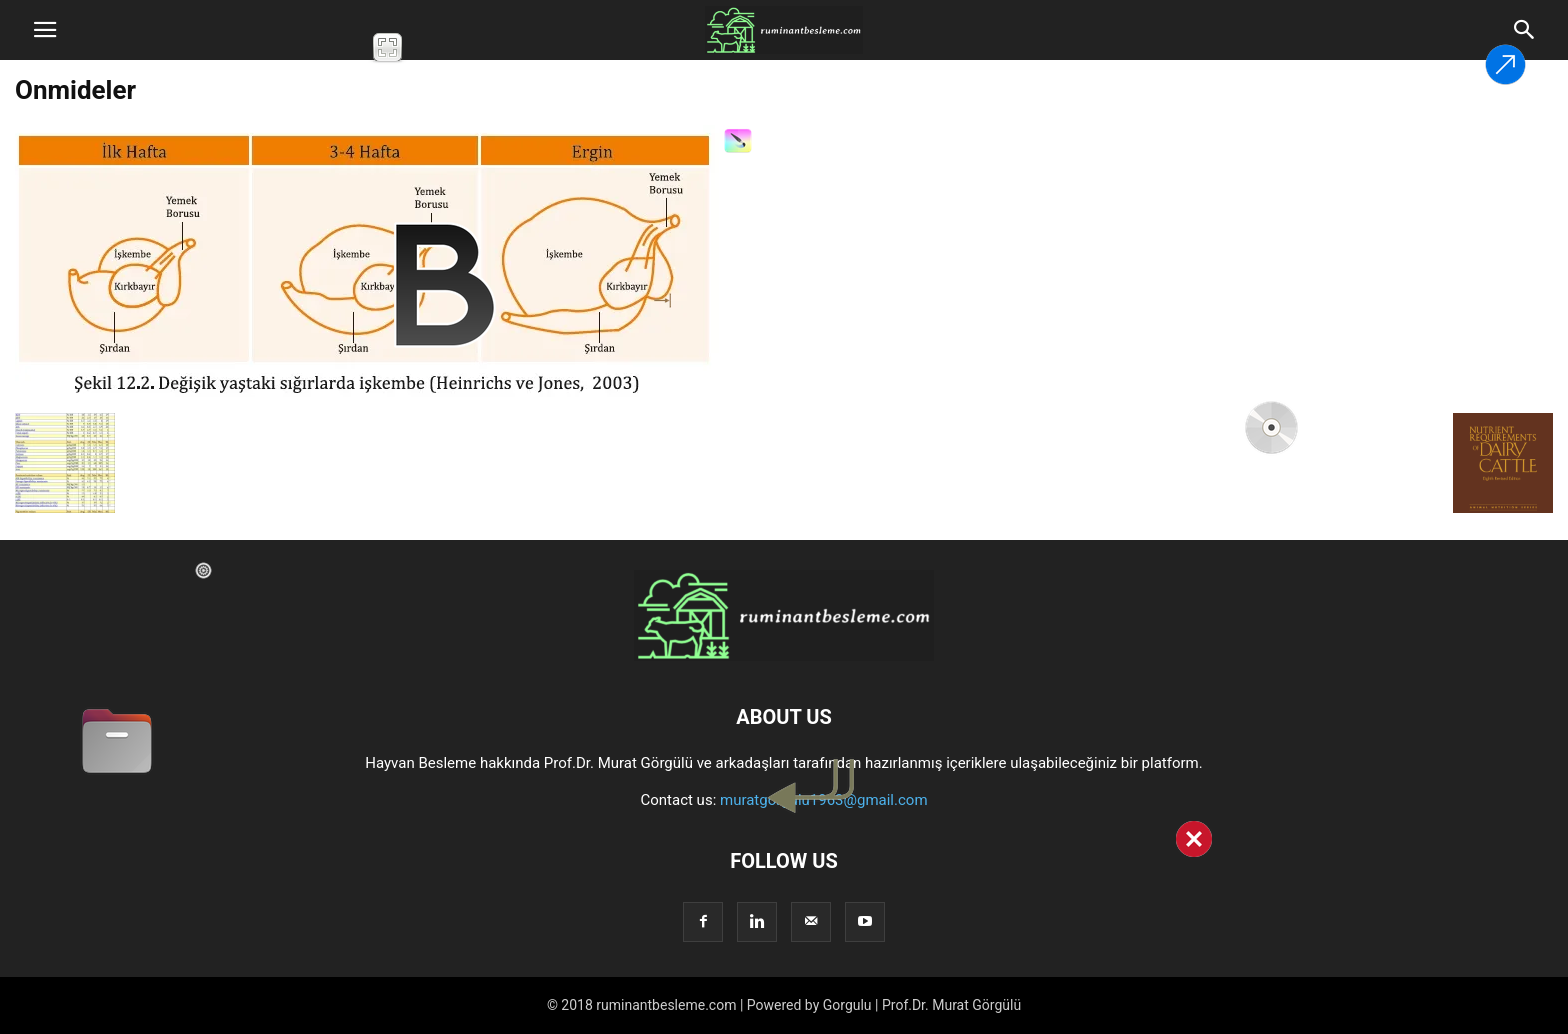 The height and width of the screenshot is (1034, 1568). I want to click on cancel or close the current action, so click(1194, 839).